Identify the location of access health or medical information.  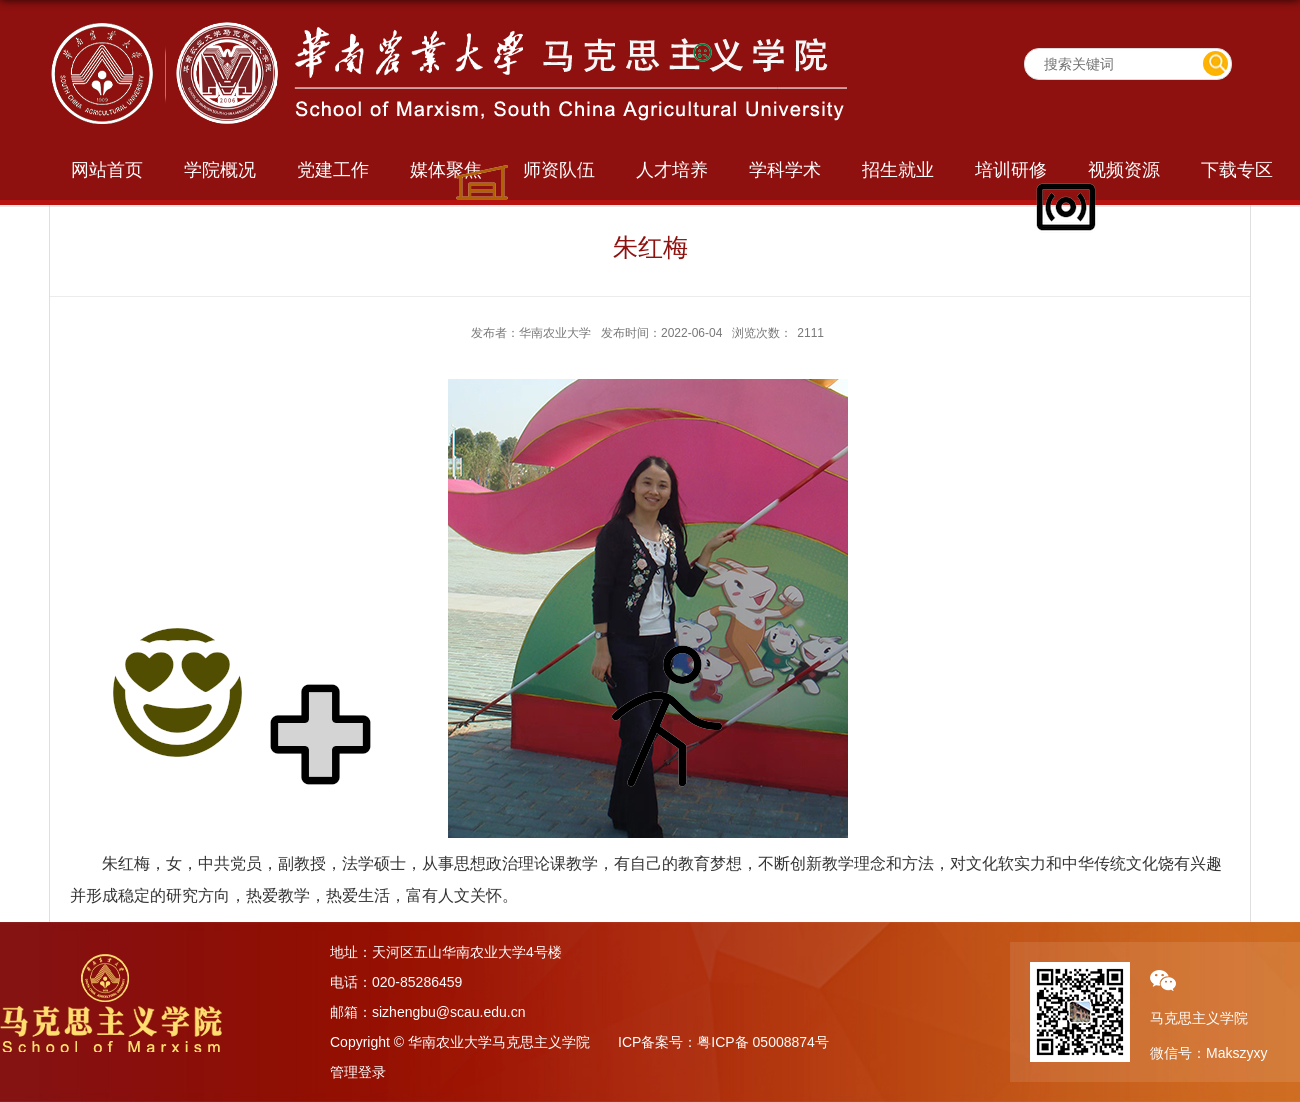
(320, 734).